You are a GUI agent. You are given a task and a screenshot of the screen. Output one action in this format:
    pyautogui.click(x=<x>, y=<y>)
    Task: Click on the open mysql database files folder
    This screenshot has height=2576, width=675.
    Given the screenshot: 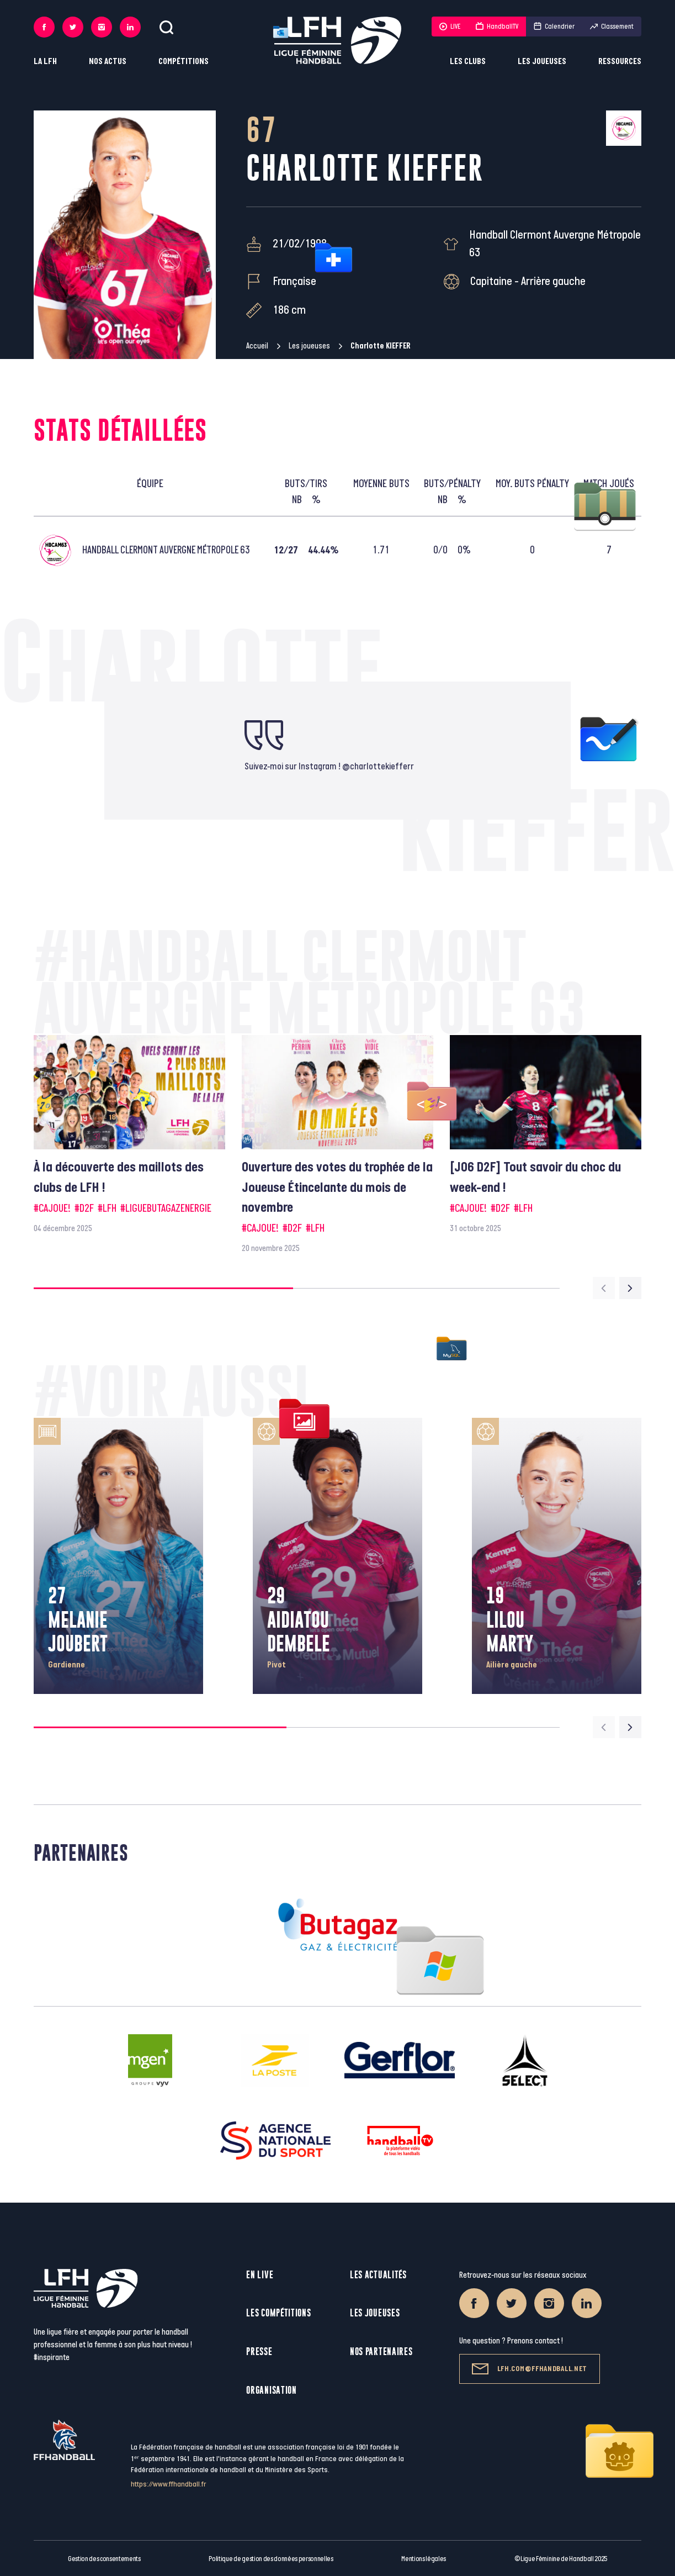 What is the action you would take?
    pyautogui.click(x=451, y=1349)
    